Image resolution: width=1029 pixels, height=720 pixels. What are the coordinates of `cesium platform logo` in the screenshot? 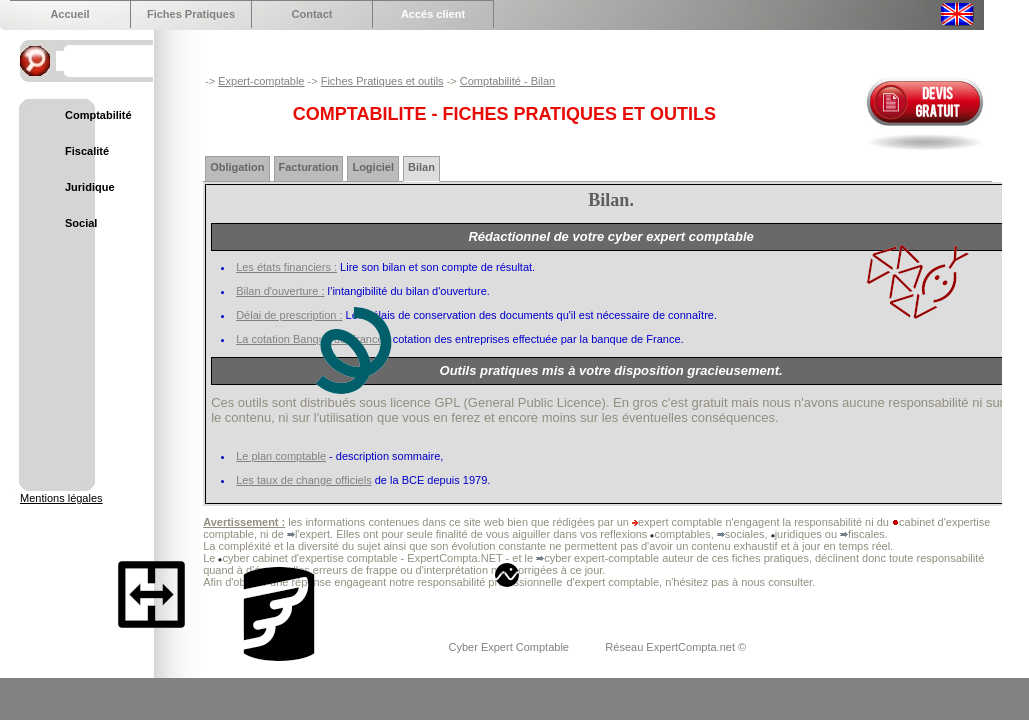 It's located at (507, 575).